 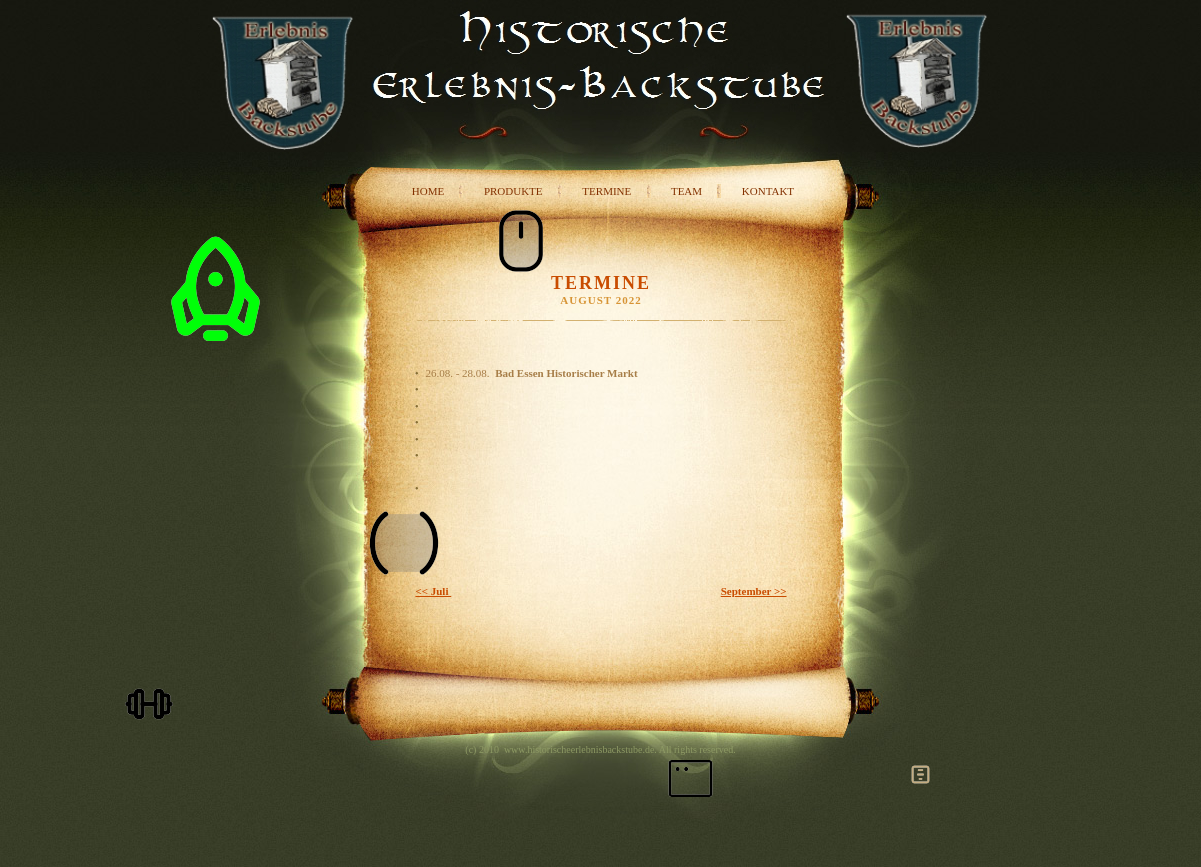 I want to click on center align content with stretch distribution, so click(x=920, y=774).